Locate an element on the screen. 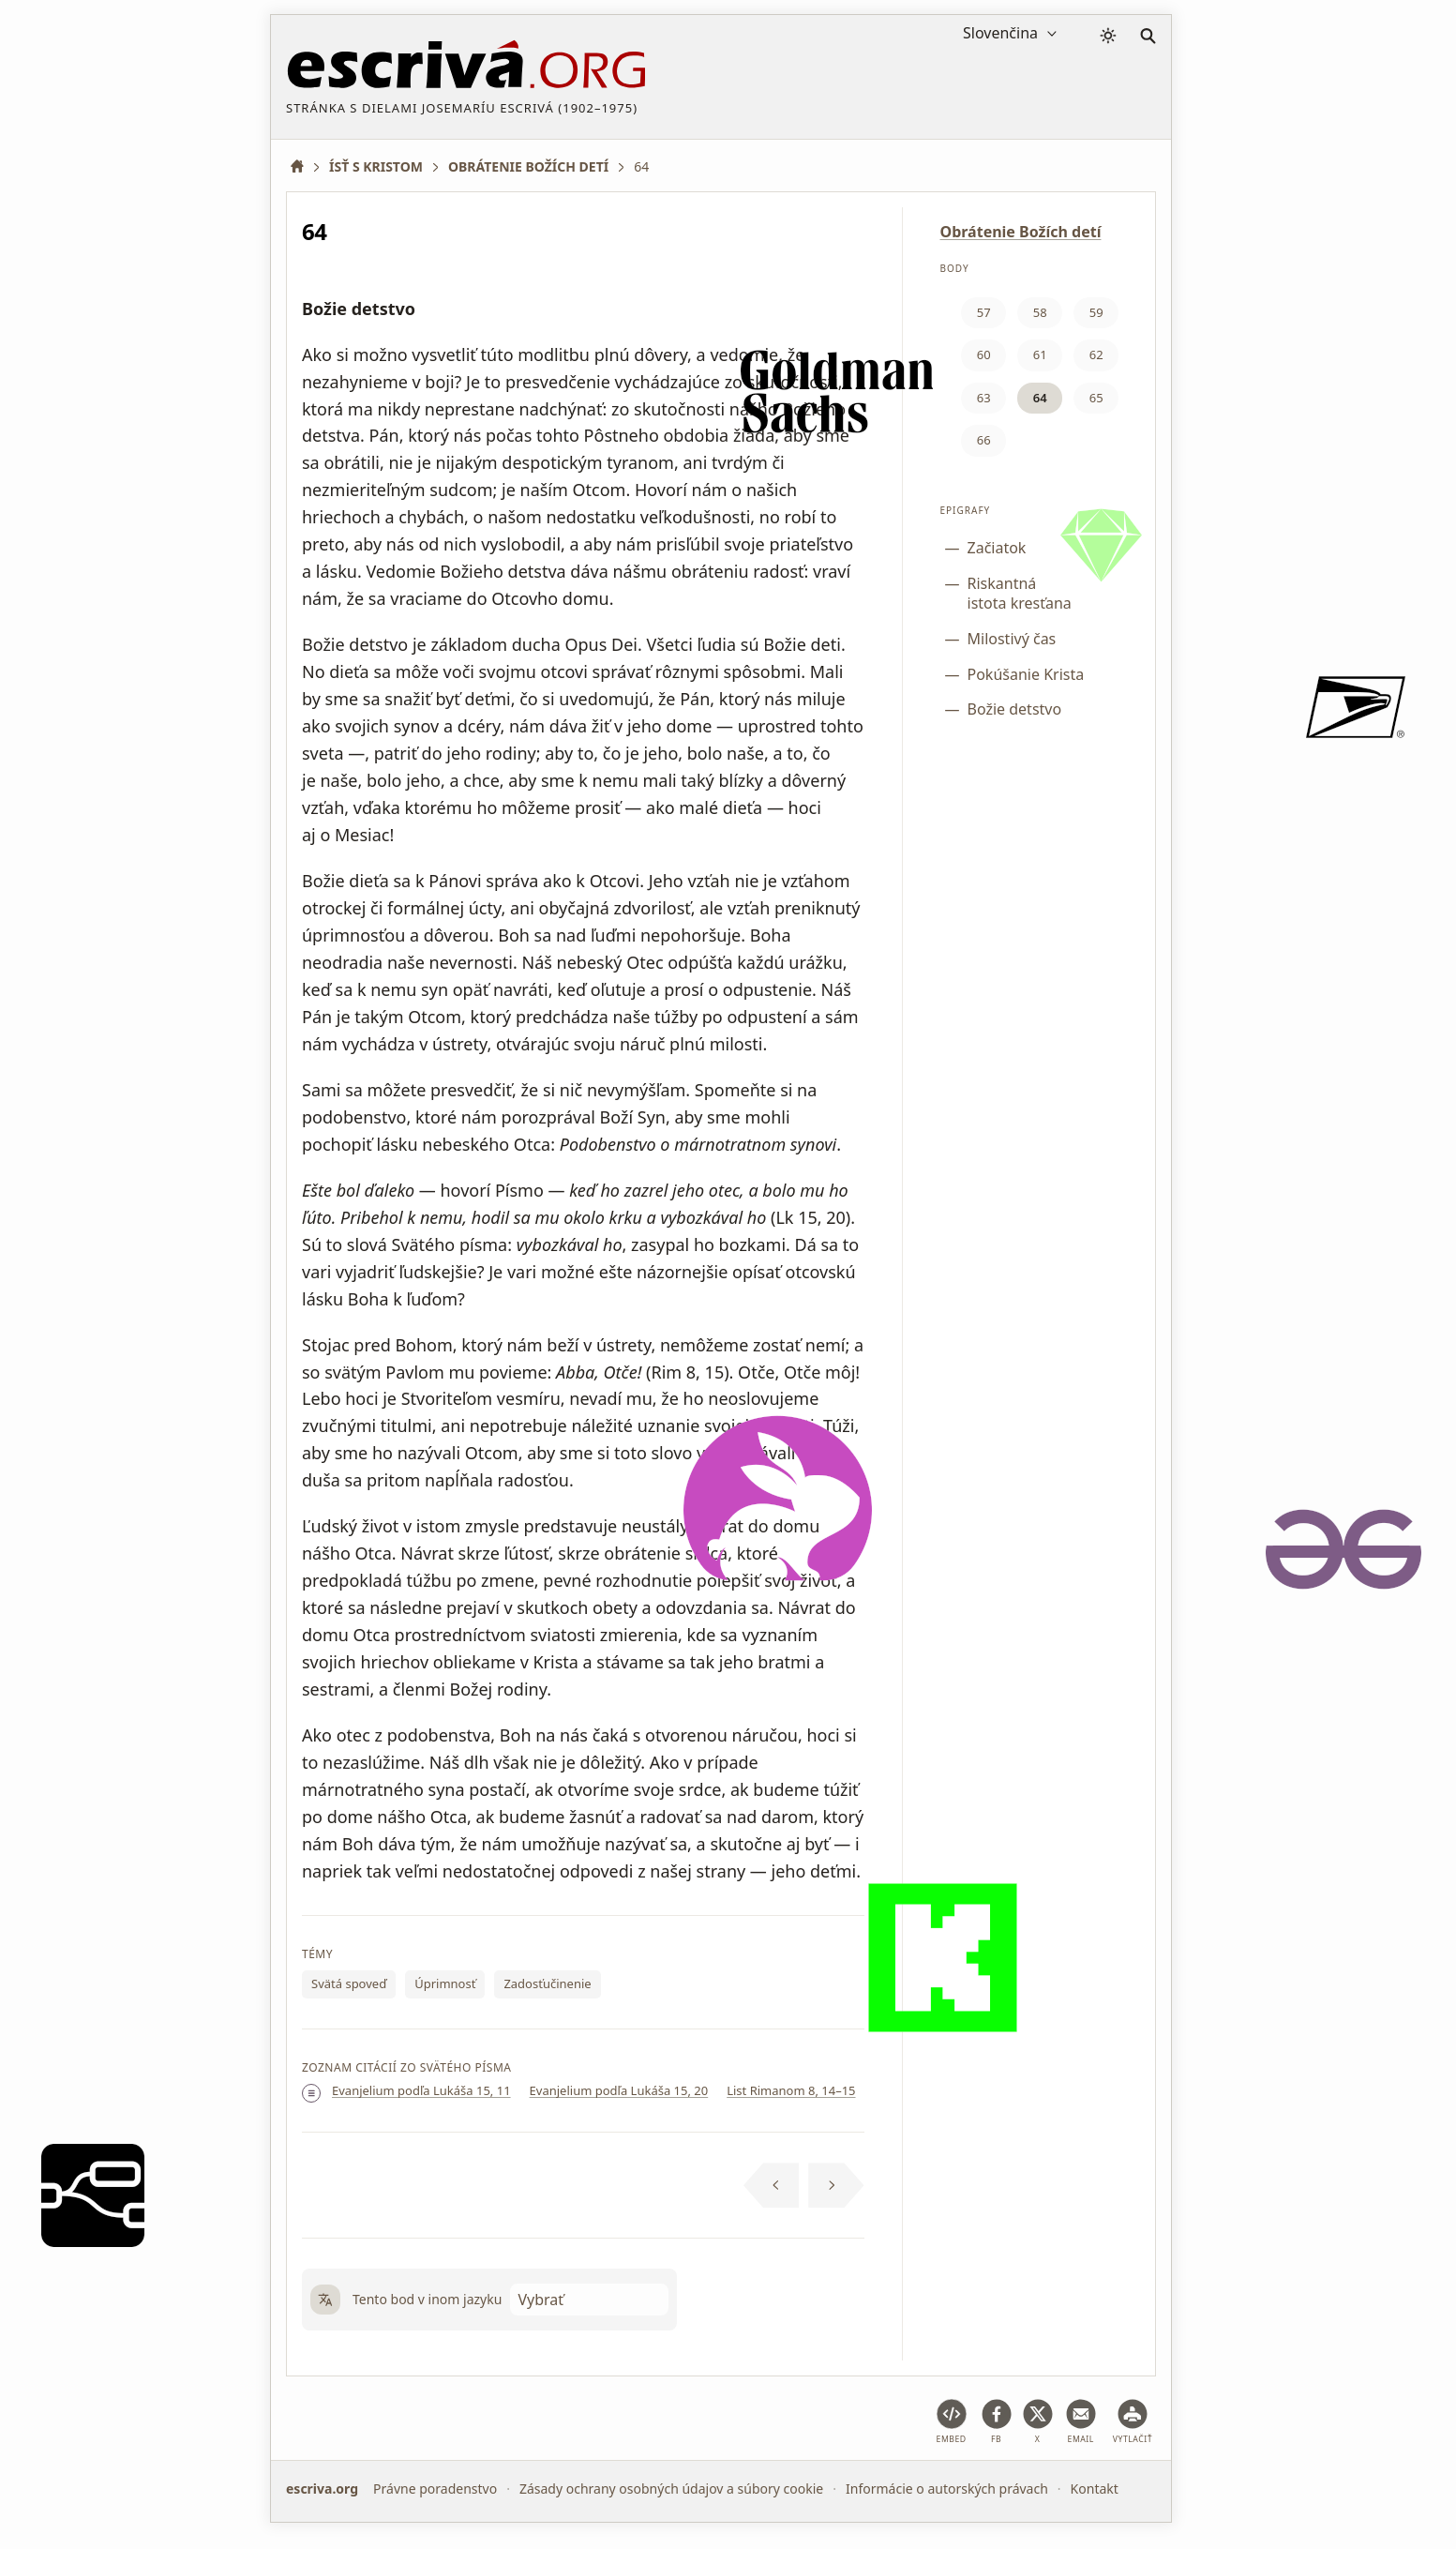 Image resolution: width=1456 pixels, height=2549 pixels. open the Kick streaming platform is located at coordinates (942, 1957).